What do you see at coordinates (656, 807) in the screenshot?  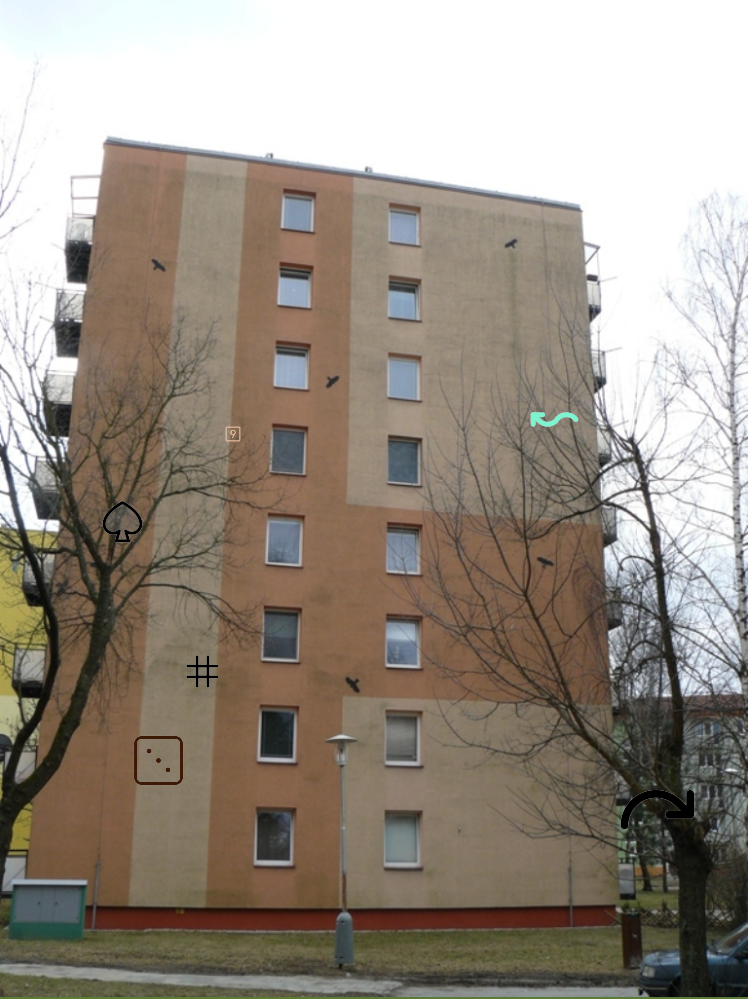 I see `redo an action` at bounding box center [656, 807].